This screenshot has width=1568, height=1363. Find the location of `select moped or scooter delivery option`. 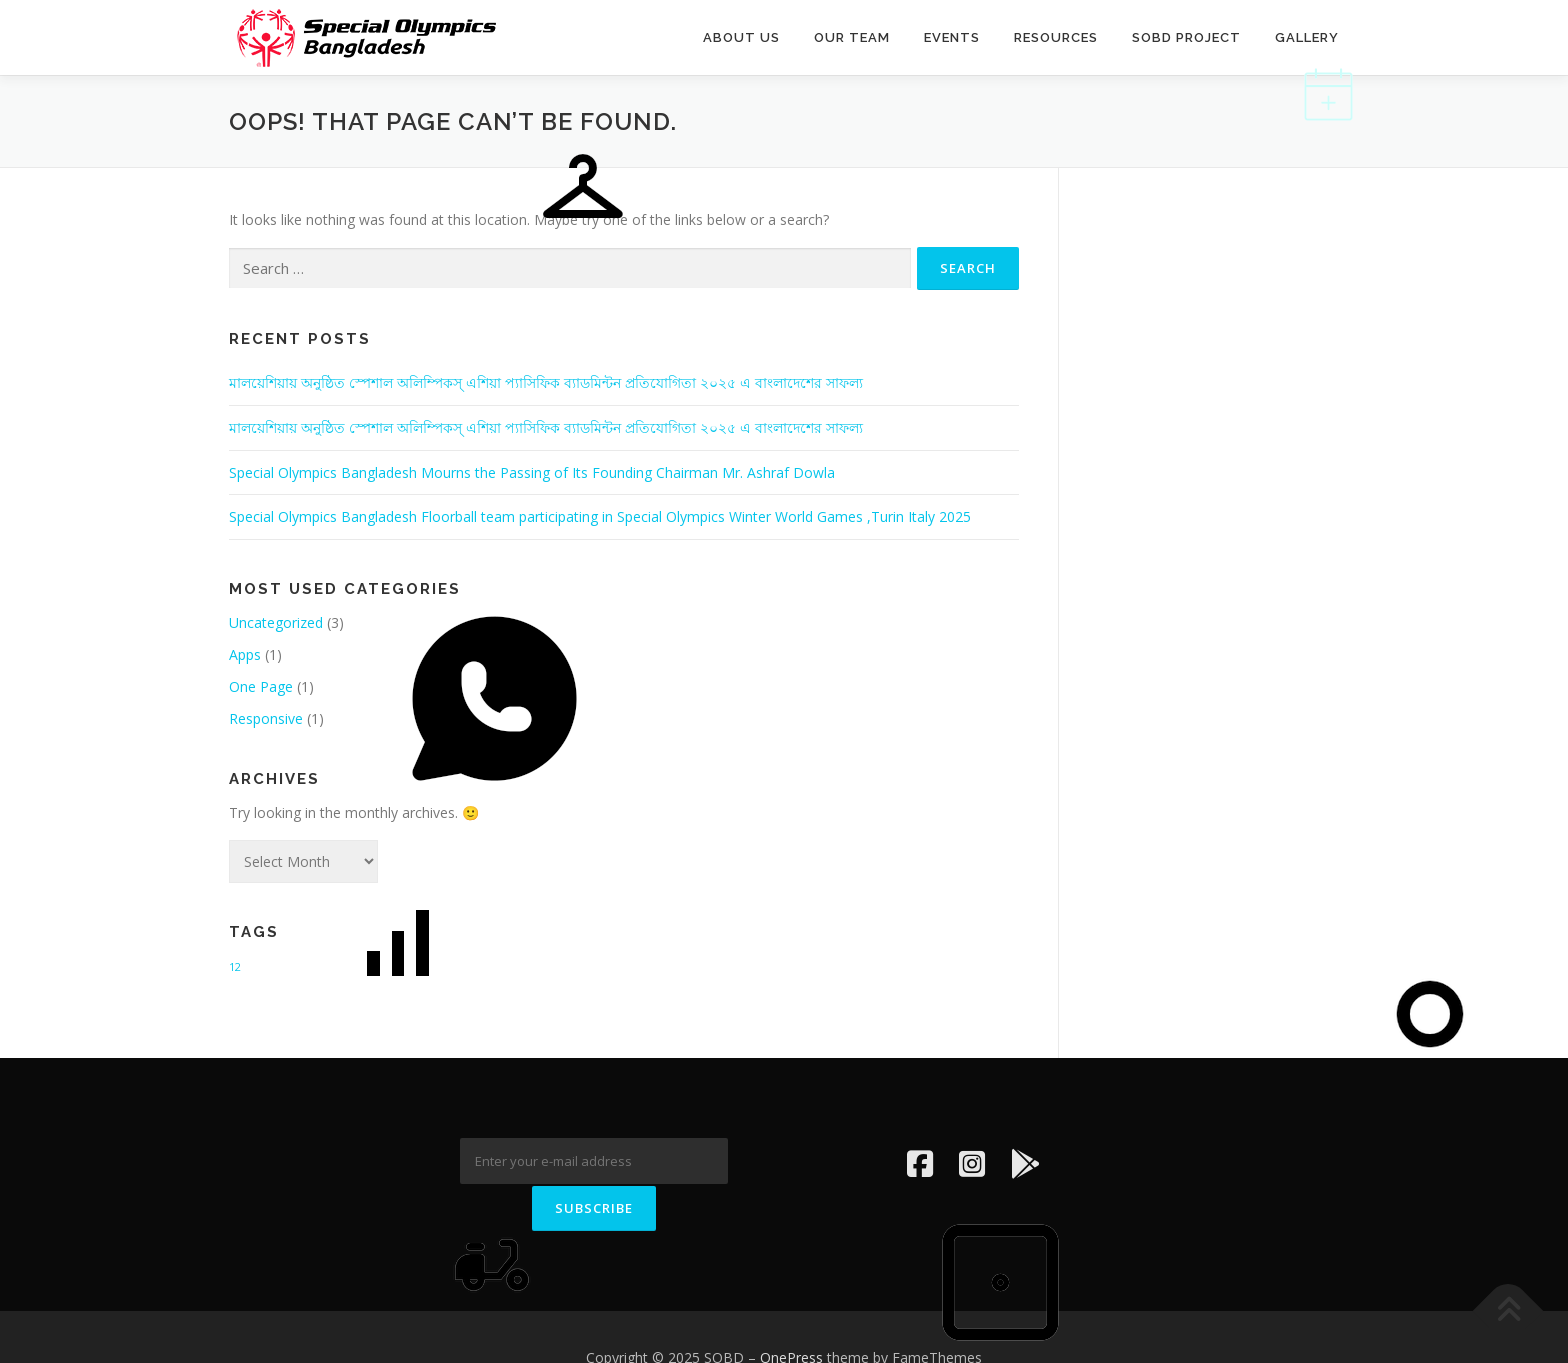

select moped or scooter delivery option is located at coordinates (492, 1265).